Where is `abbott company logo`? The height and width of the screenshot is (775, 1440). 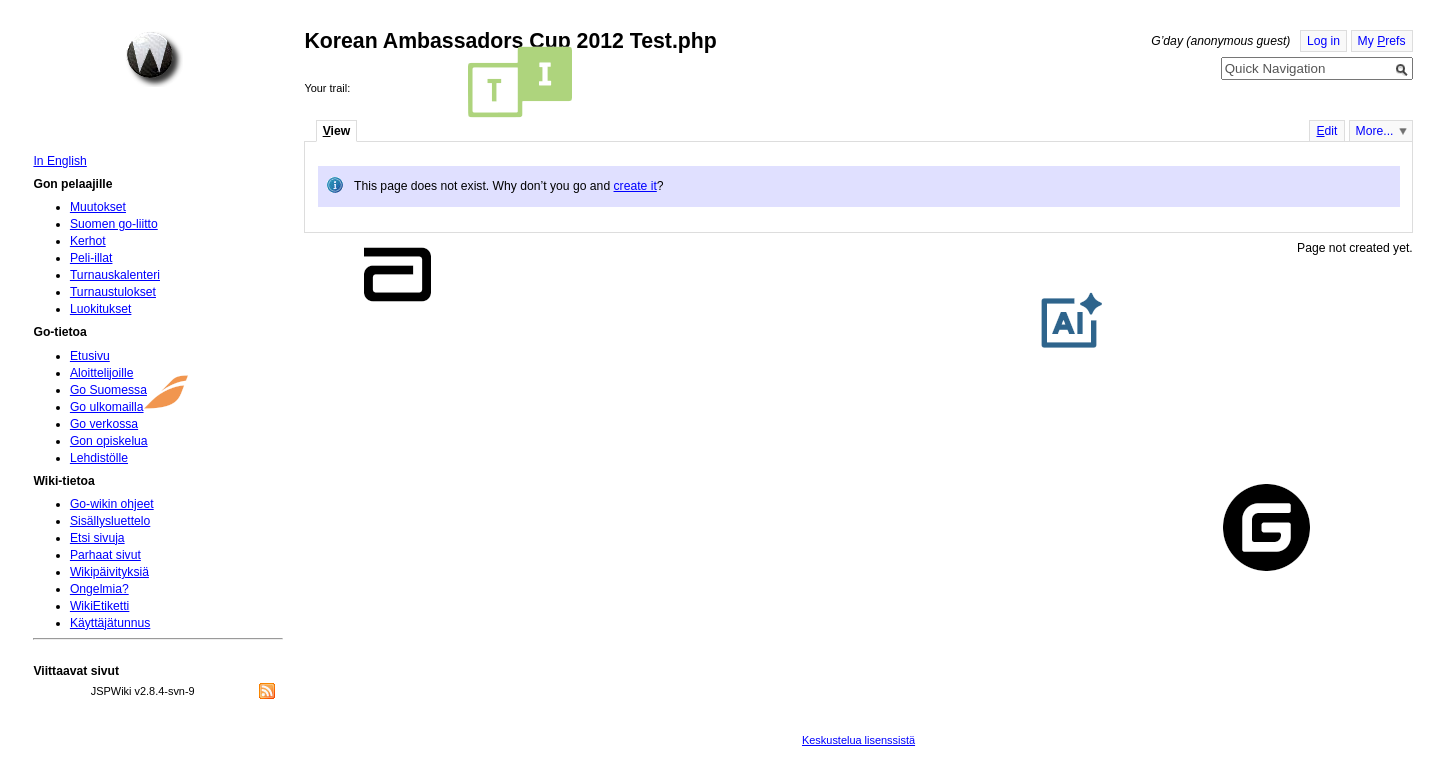
abbott company logo is located at coordinates (397, 274).